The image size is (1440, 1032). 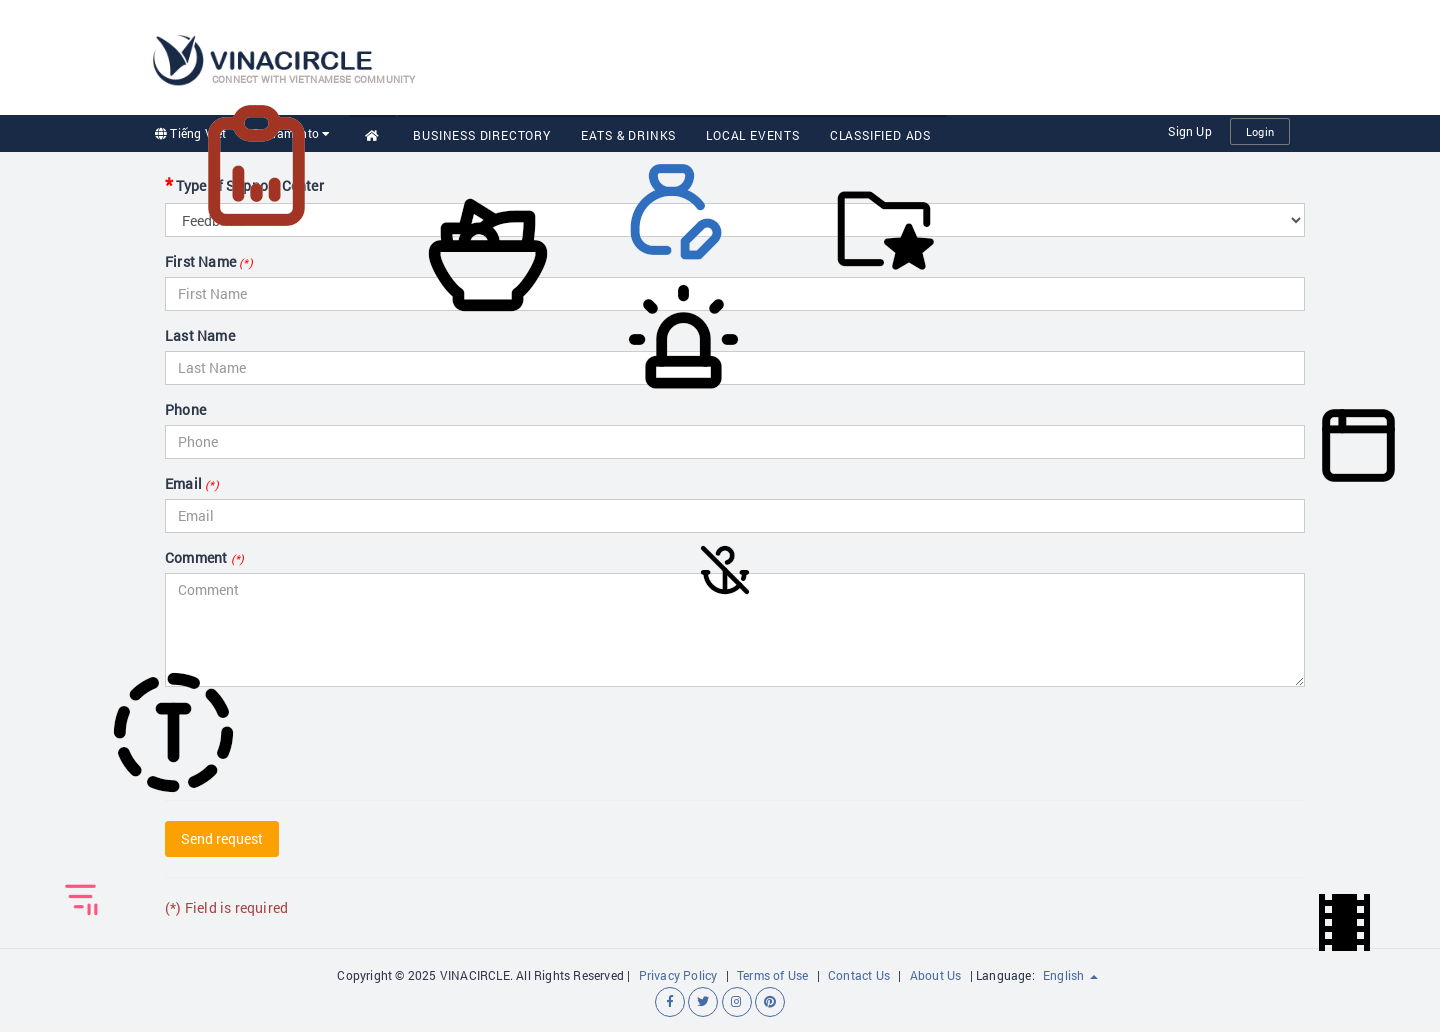 What do you see at coordinates (671, 209) in the screenshot?
I see `edit budget or savings details` at bounding box center [671, 209].